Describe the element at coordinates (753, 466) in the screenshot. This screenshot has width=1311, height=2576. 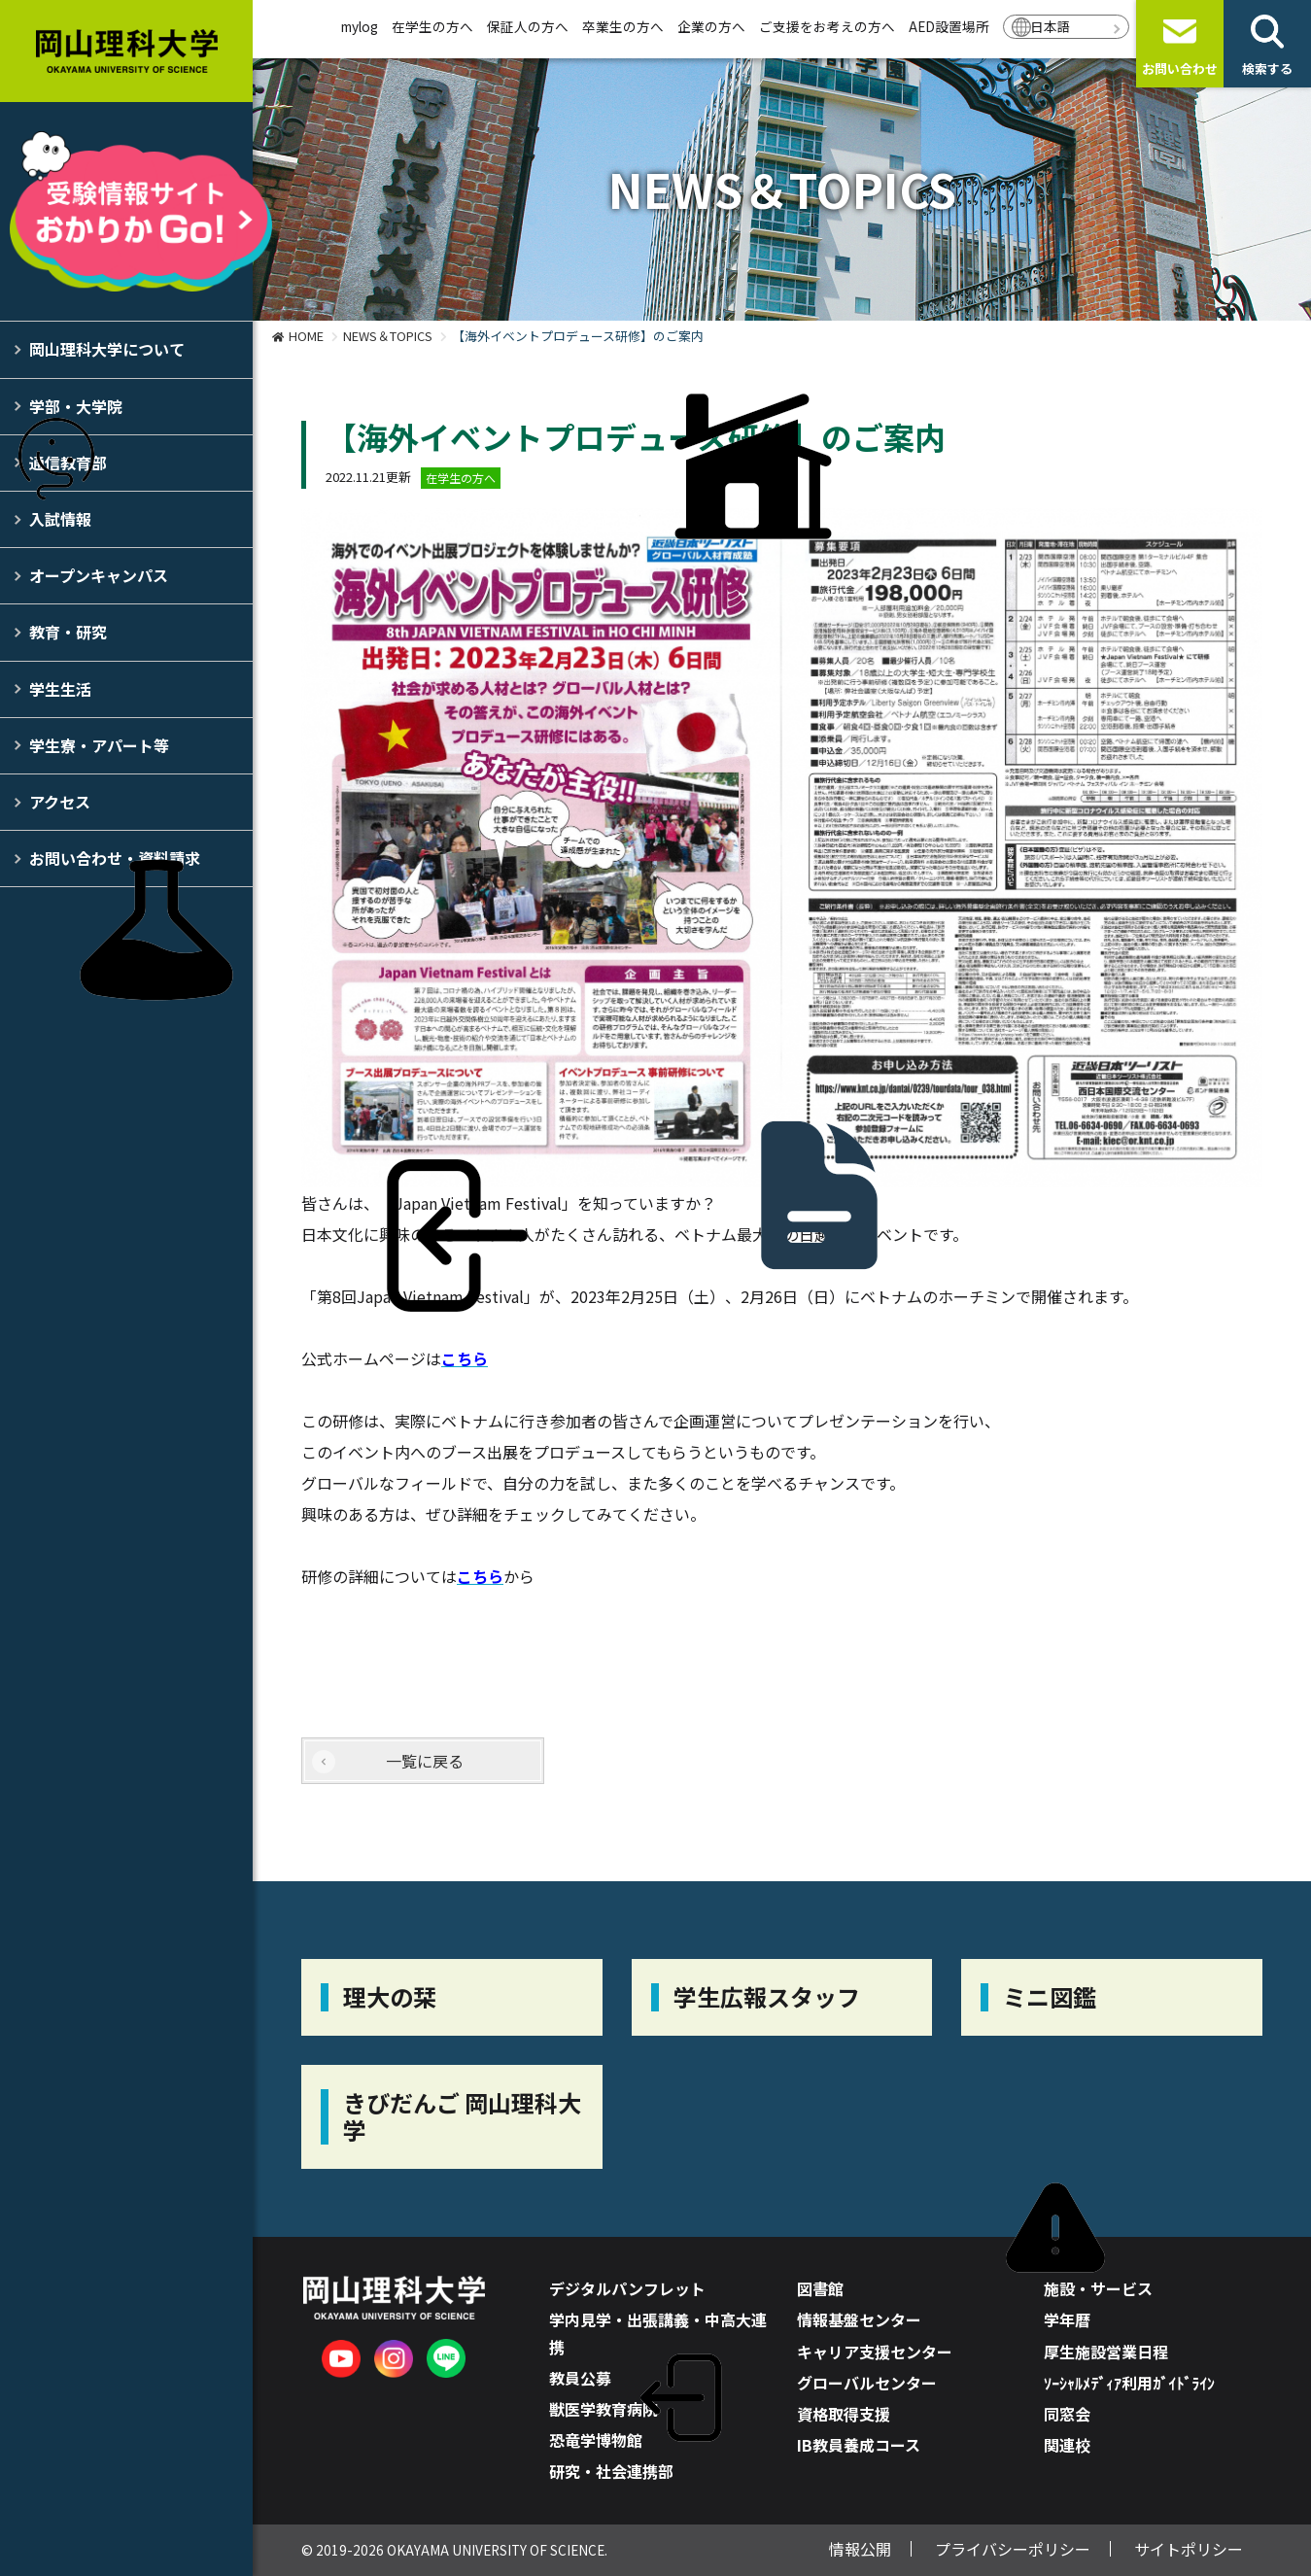
I see `navigate to home screen` at that location.